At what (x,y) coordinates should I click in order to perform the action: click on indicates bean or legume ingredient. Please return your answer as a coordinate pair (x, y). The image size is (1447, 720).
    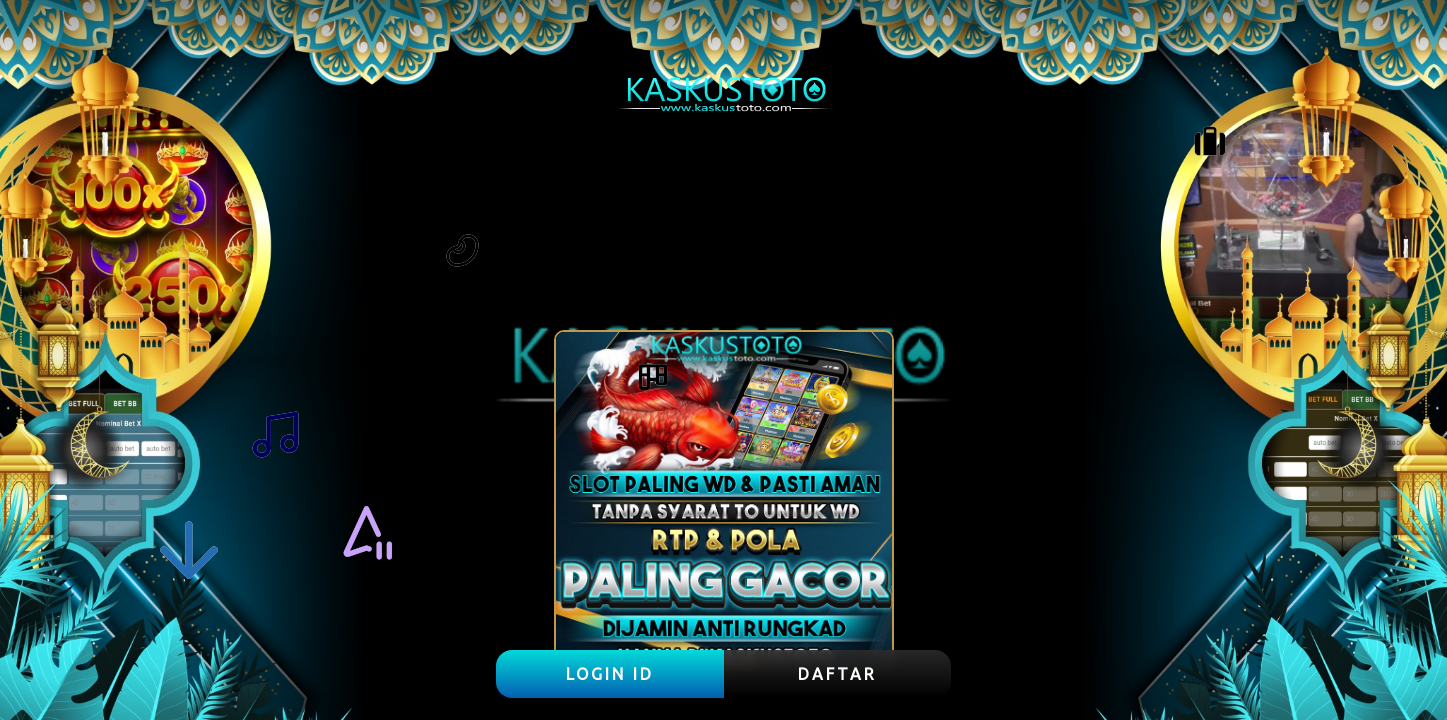
    Looking at the image, I should click on (462, 250).